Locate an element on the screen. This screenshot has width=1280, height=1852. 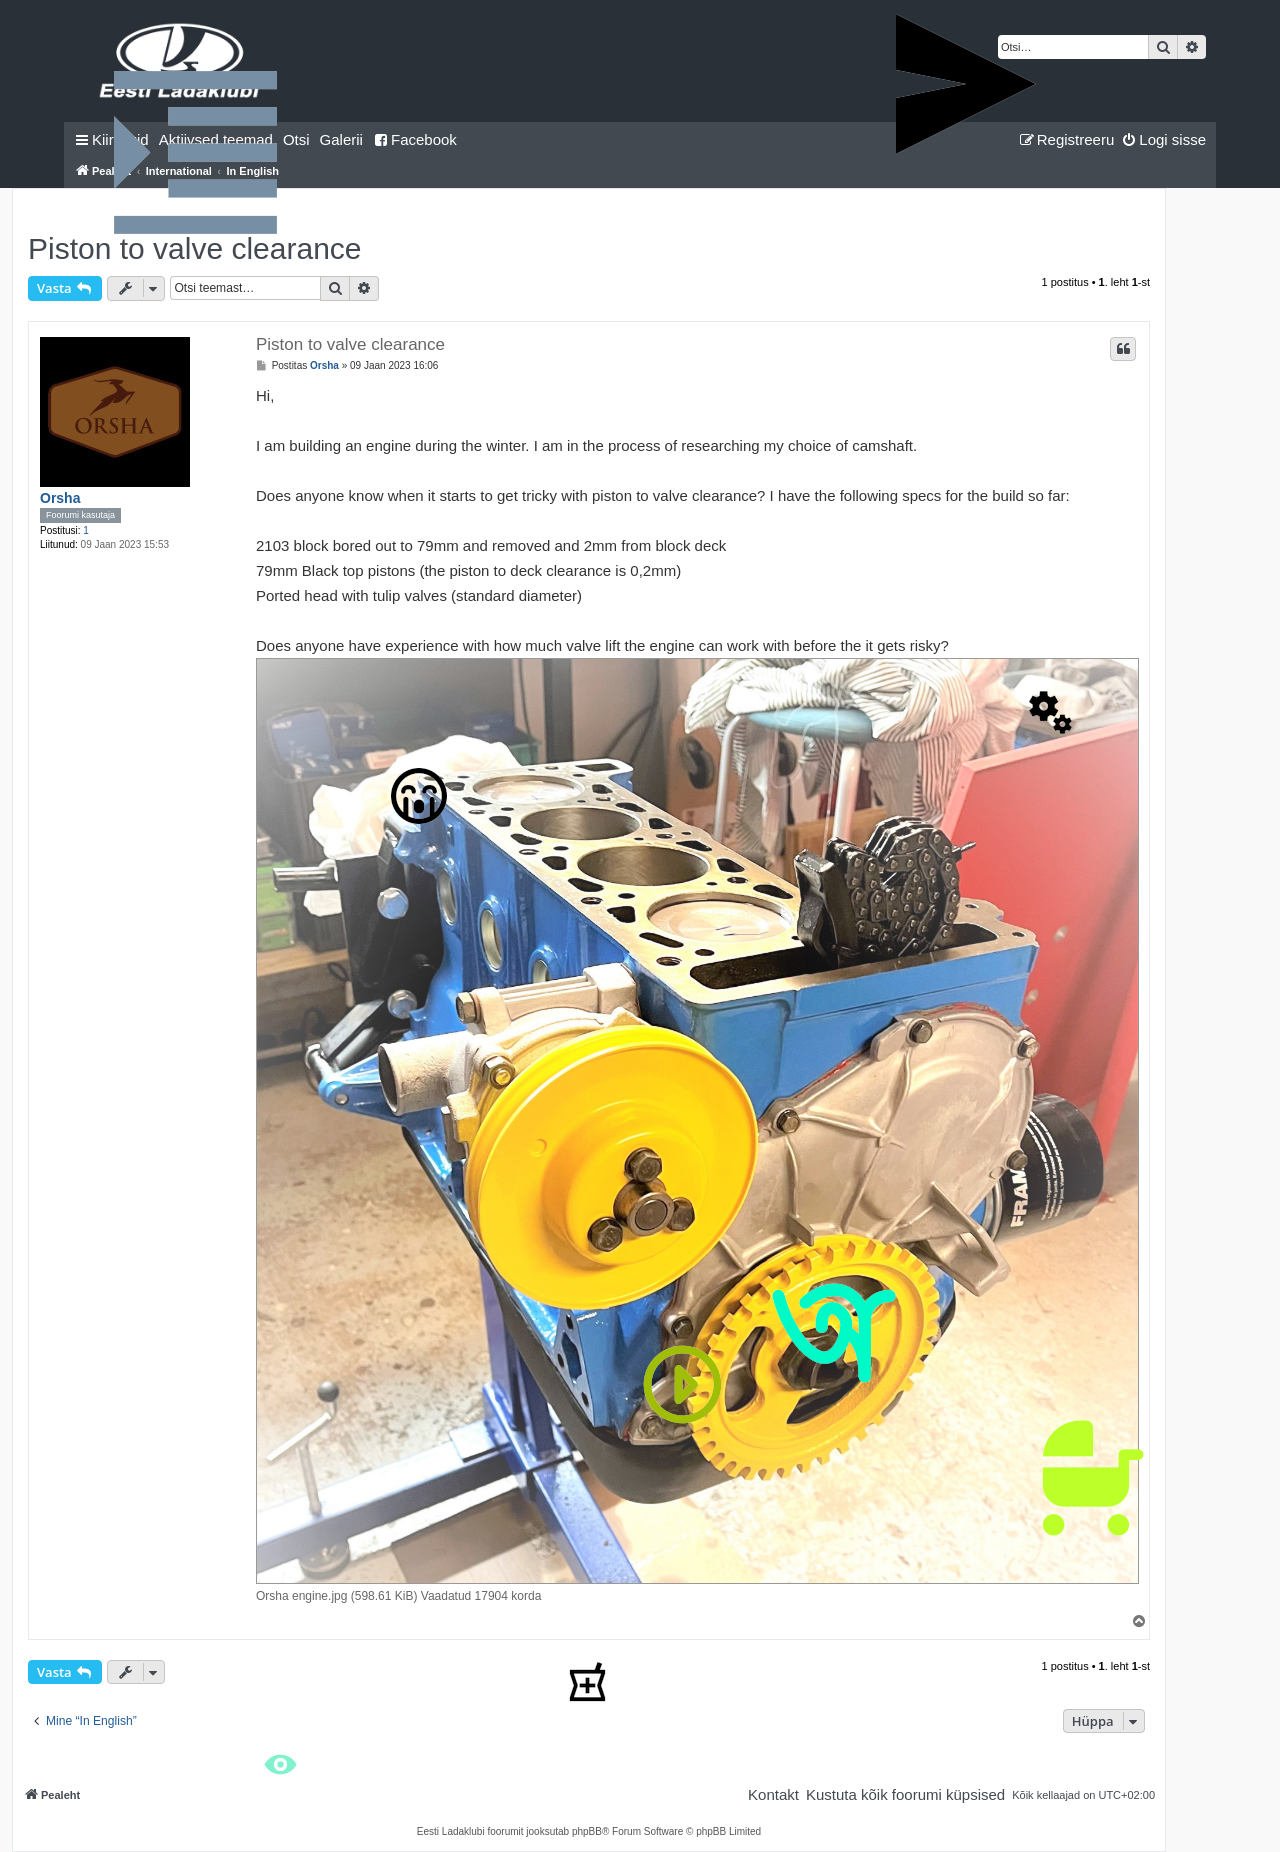
access miscellaneous settings or services is located at coordinates (1050, 712).